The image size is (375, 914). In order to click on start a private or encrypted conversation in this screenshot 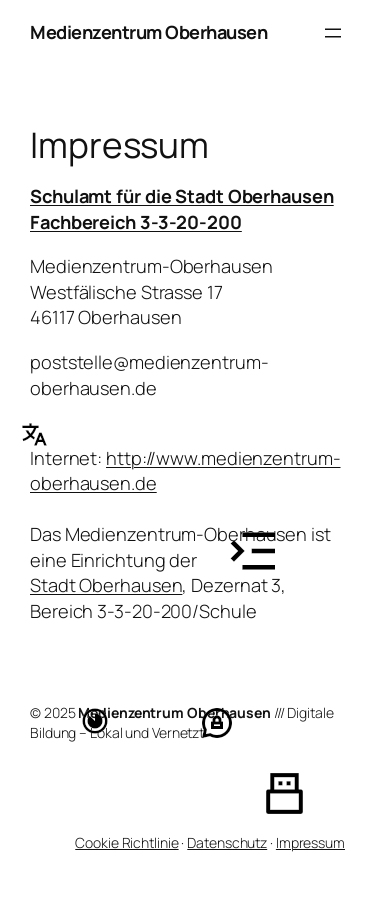, I will do `click(217, 723)`.